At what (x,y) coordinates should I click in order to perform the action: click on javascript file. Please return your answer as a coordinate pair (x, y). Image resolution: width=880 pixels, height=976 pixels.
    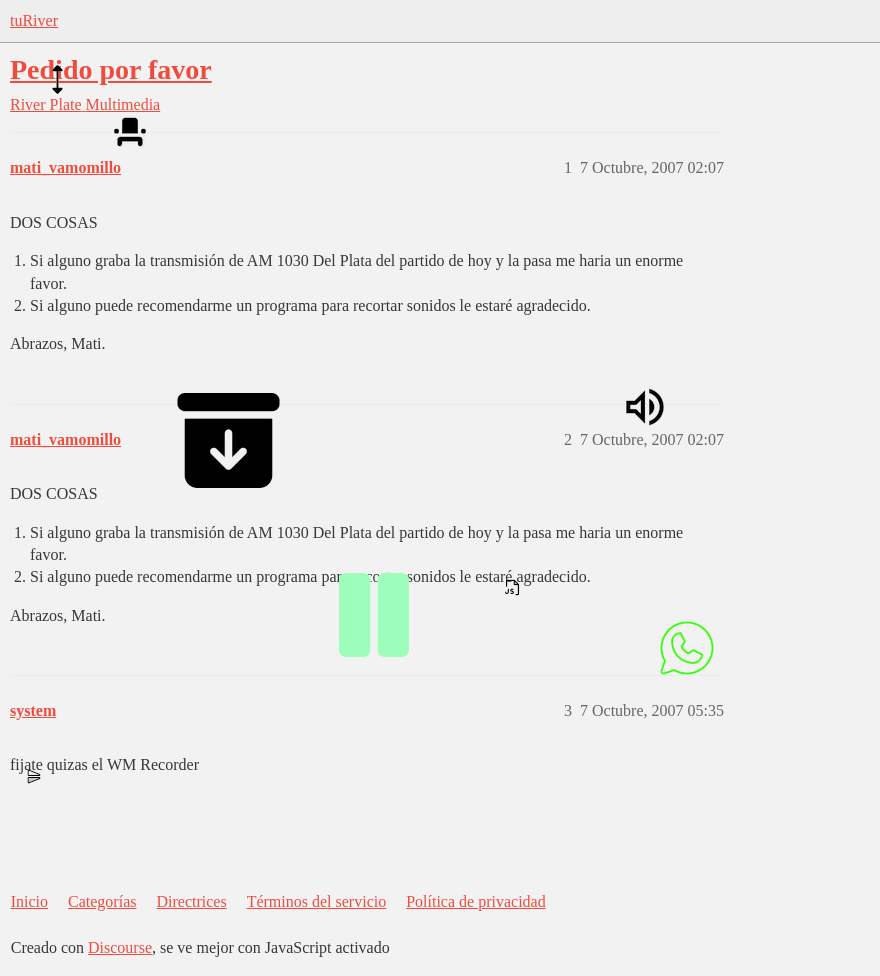
    Looking at the image, I should click on (512, 587).